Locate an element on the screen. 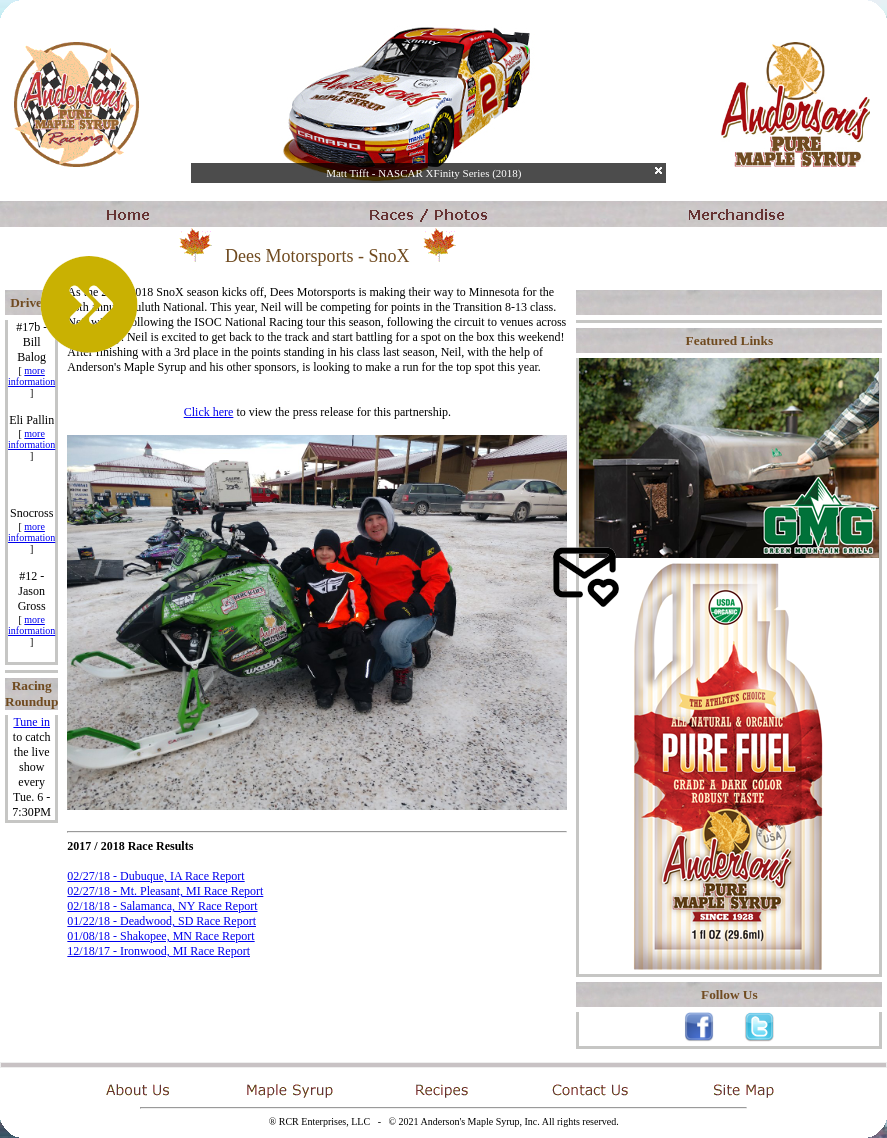 The width and height of the screenshot is (887, 1138). view favorite or loved emails is located at coordinates (584, 572).